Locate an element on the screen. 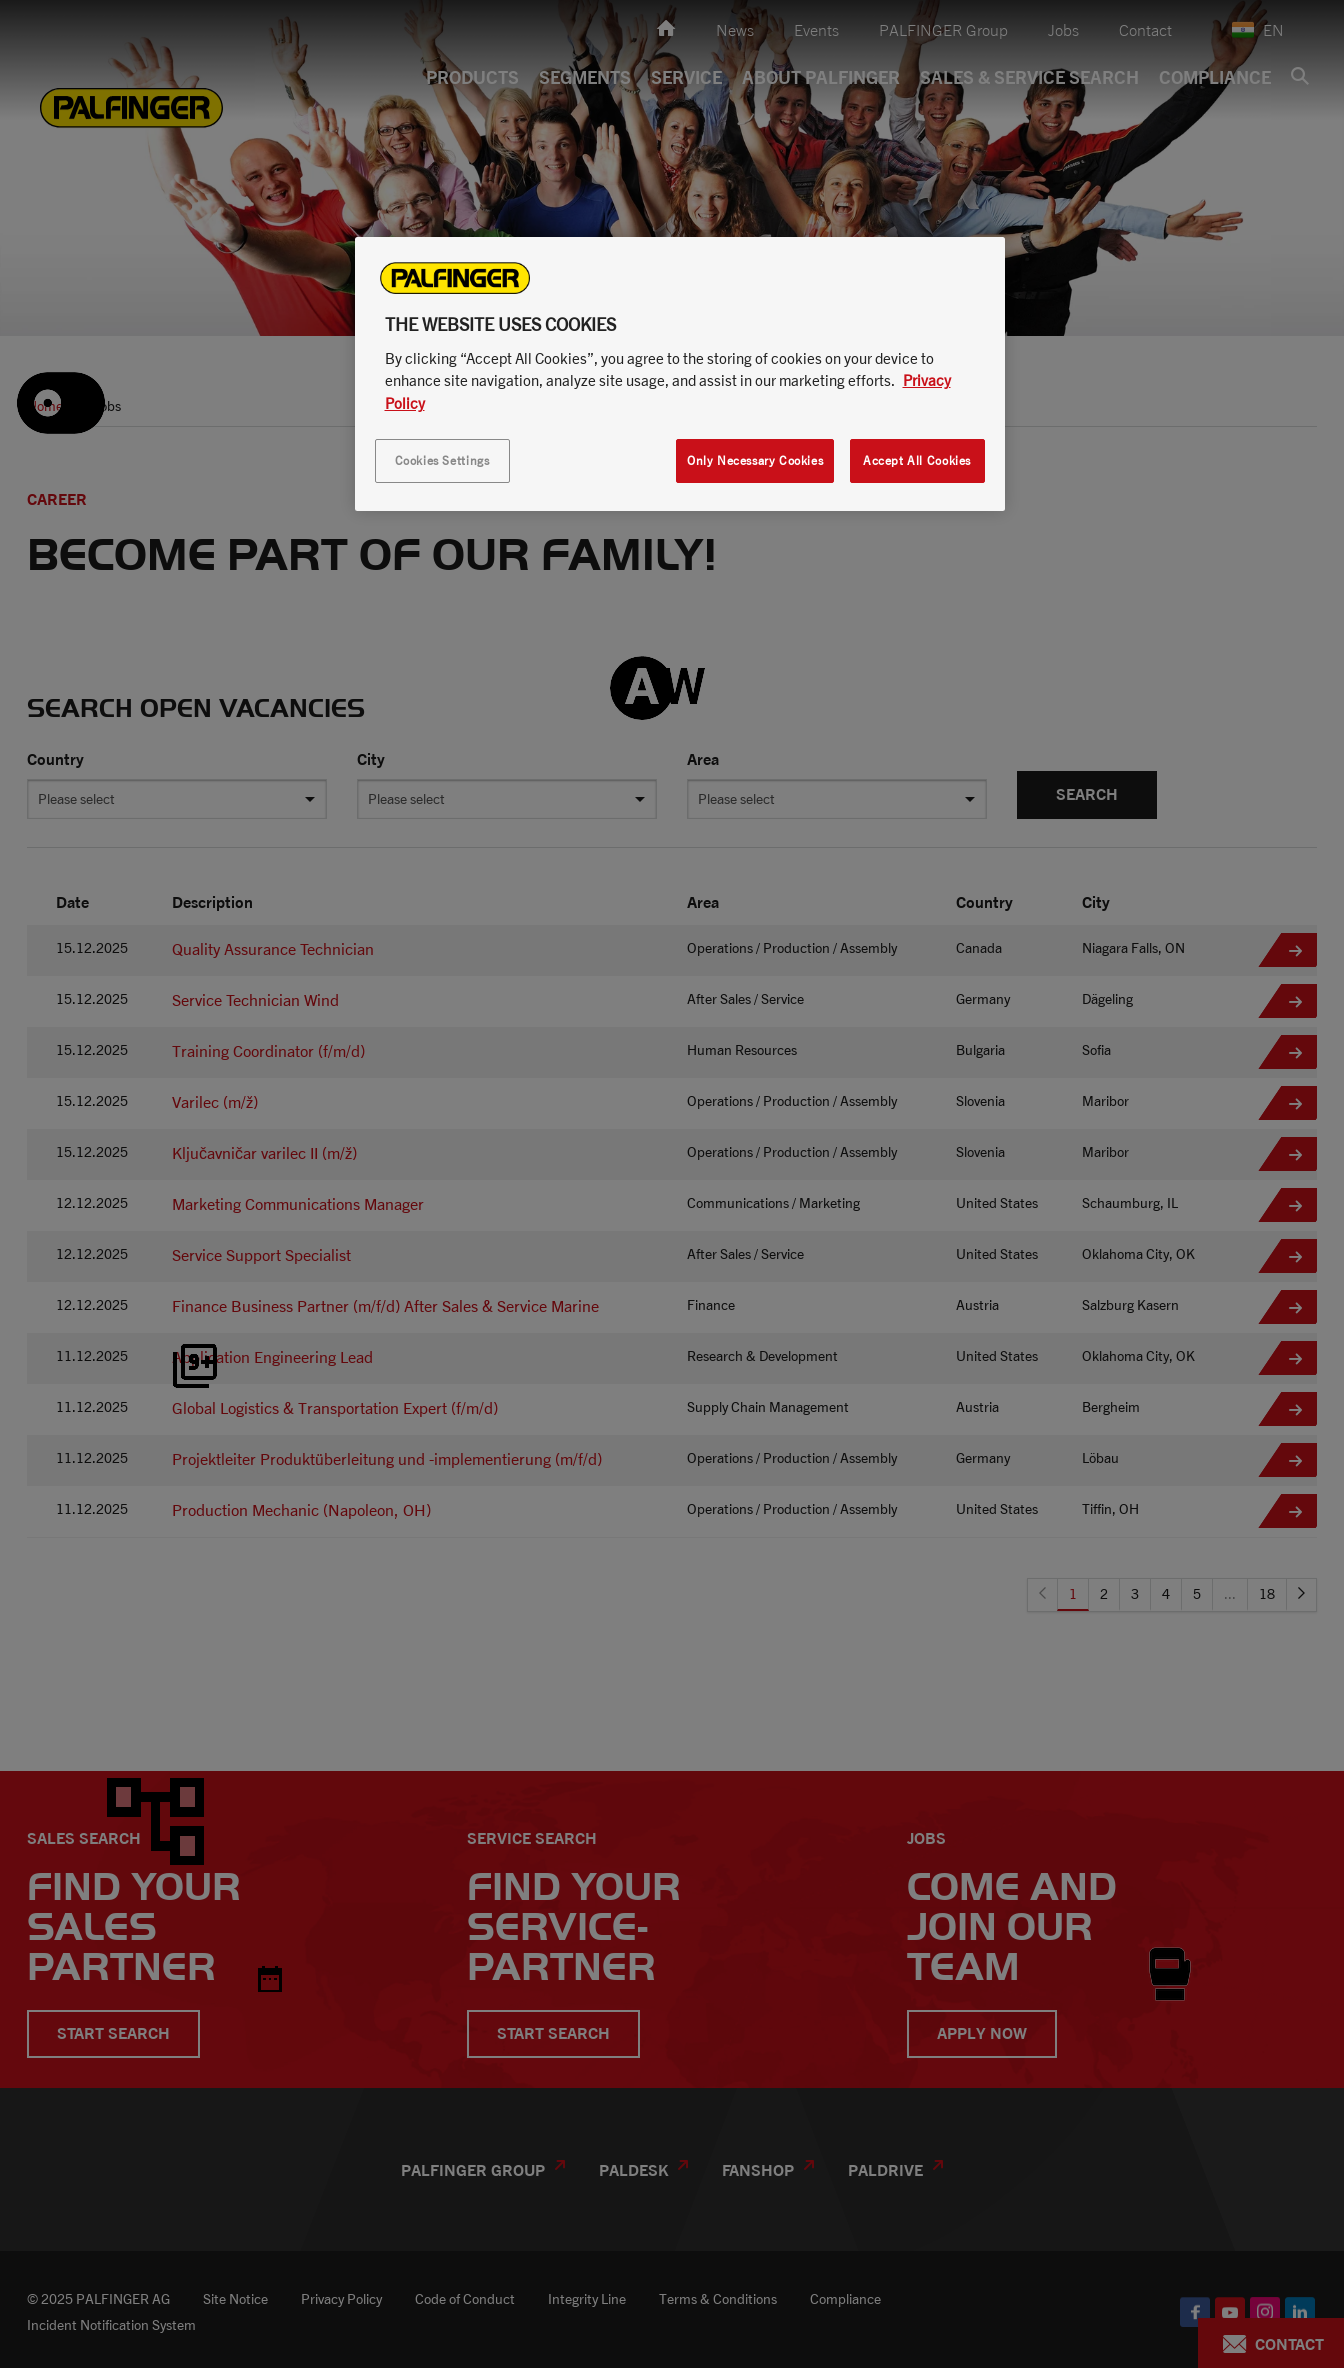 The width and height of the screenshot is (1344, 2368). view organizational hierarchy or structure is located at coordinates (155, 1821).